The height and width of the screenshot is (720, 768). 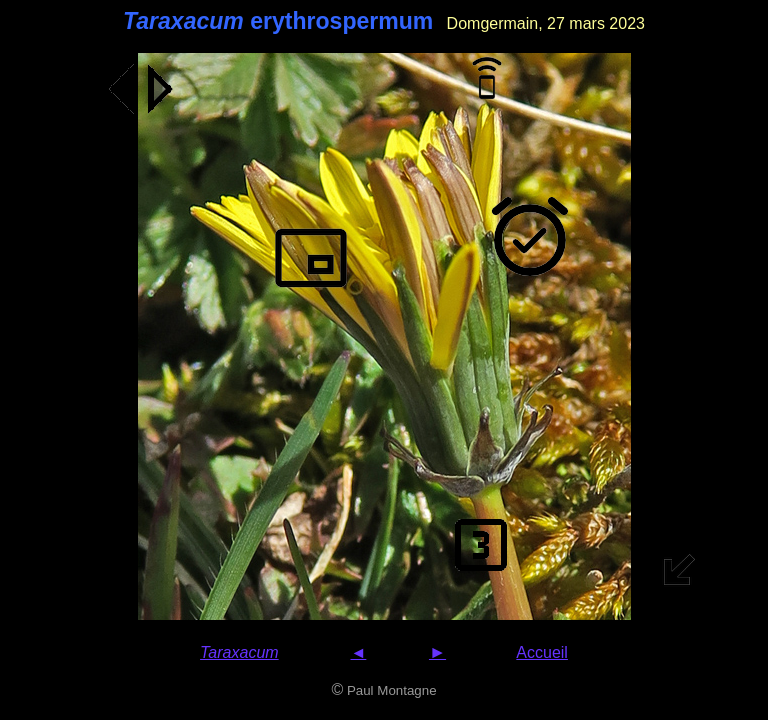 What do you see at coordinates (530, 236) in the screenshot?
I see `alarm is set and active` at bounding box center [530, 236].